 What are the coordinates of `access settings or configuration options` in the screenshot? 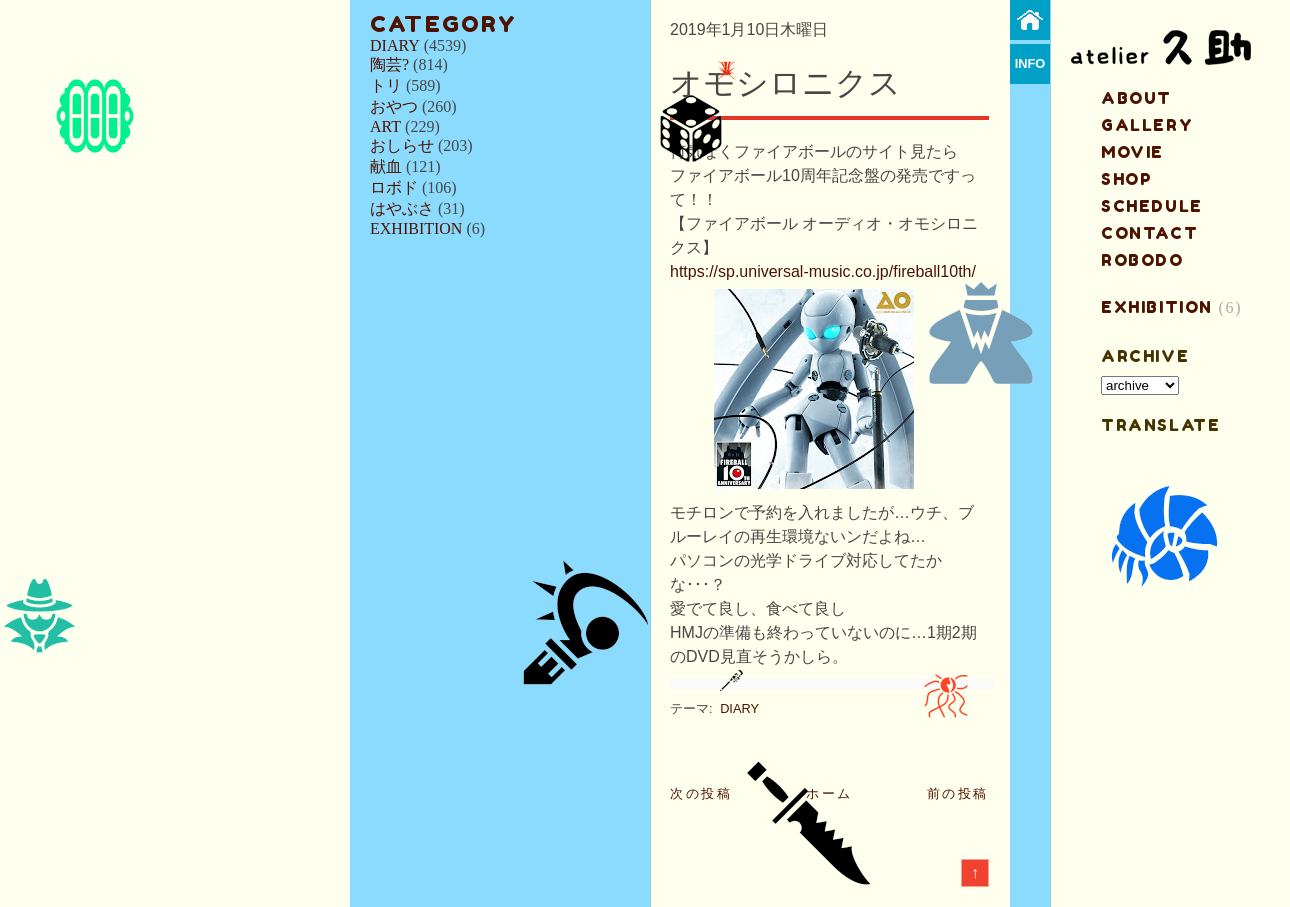 It's located at (731, 680).